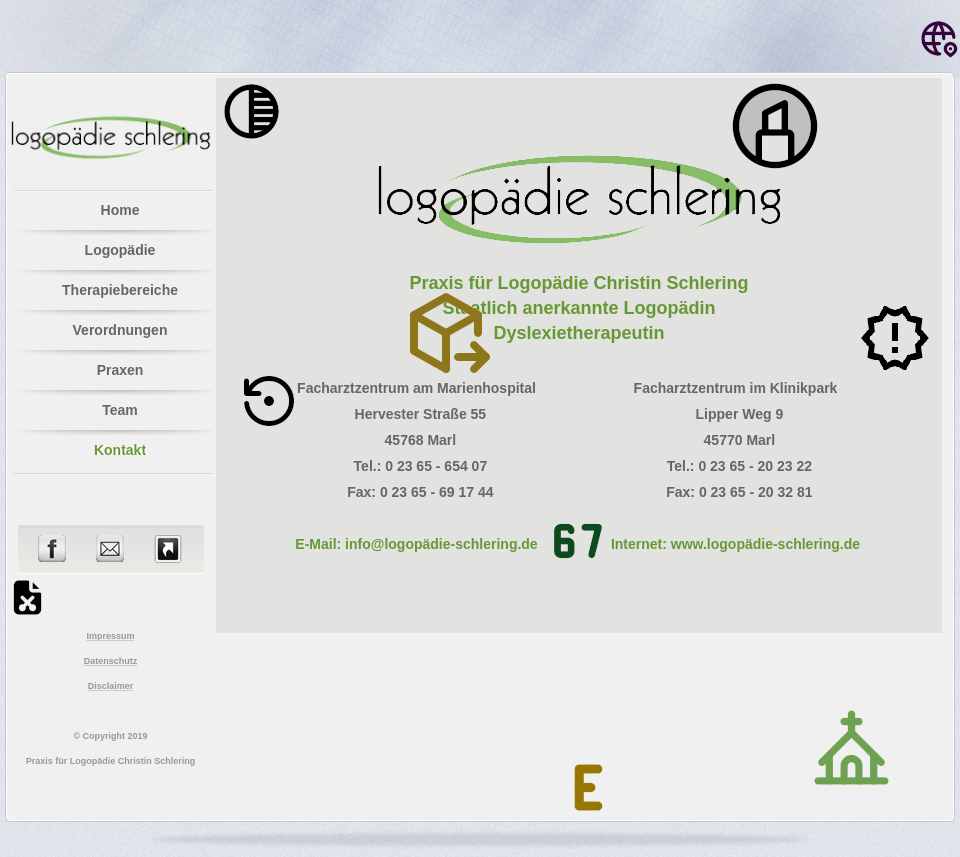 This screenshot has width=960, height=857. What do you see at coordinates (588, 787) in the screenshot?
I see `indicates edge network connectivity status` at bounding box center [588, 787].